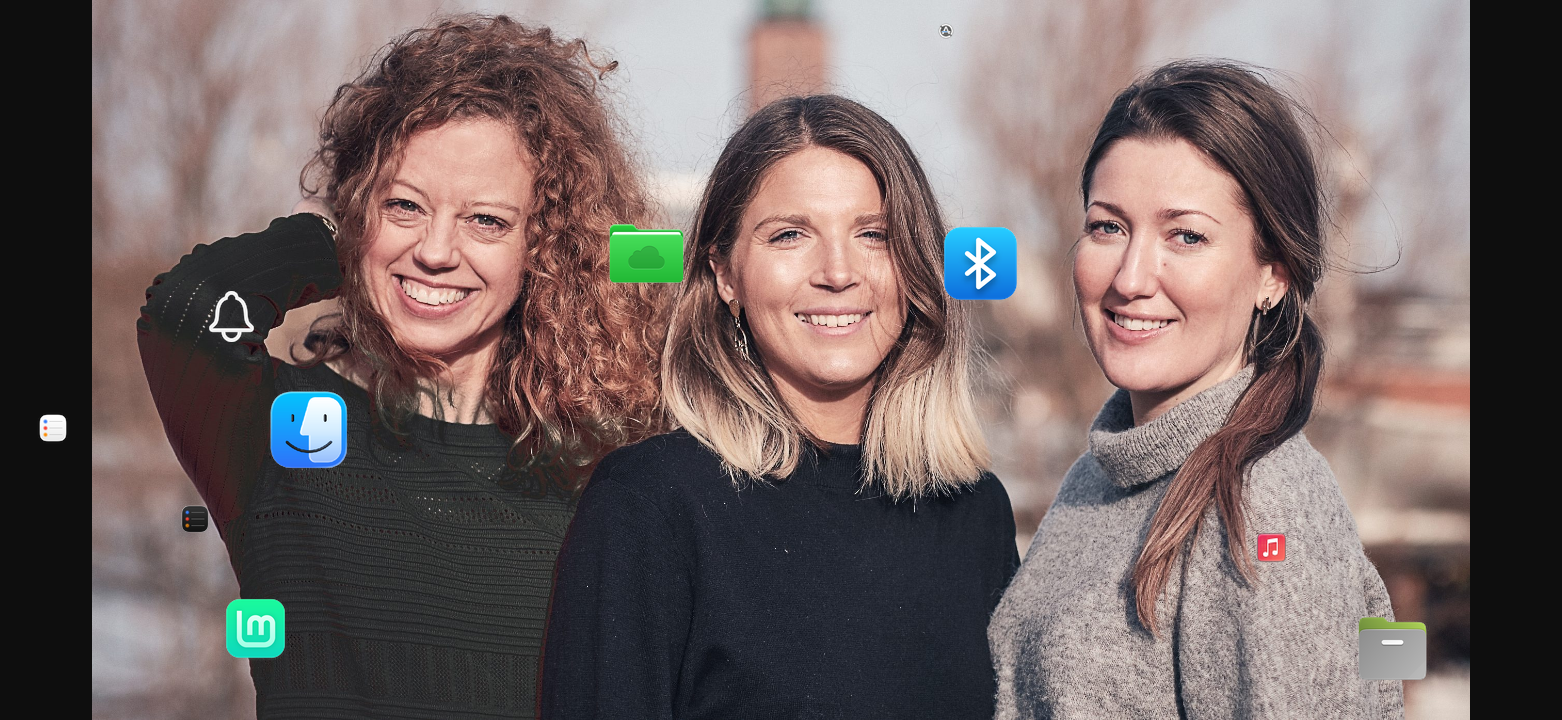  I want to click on open linux mint welcome screen, so click(255, 628).